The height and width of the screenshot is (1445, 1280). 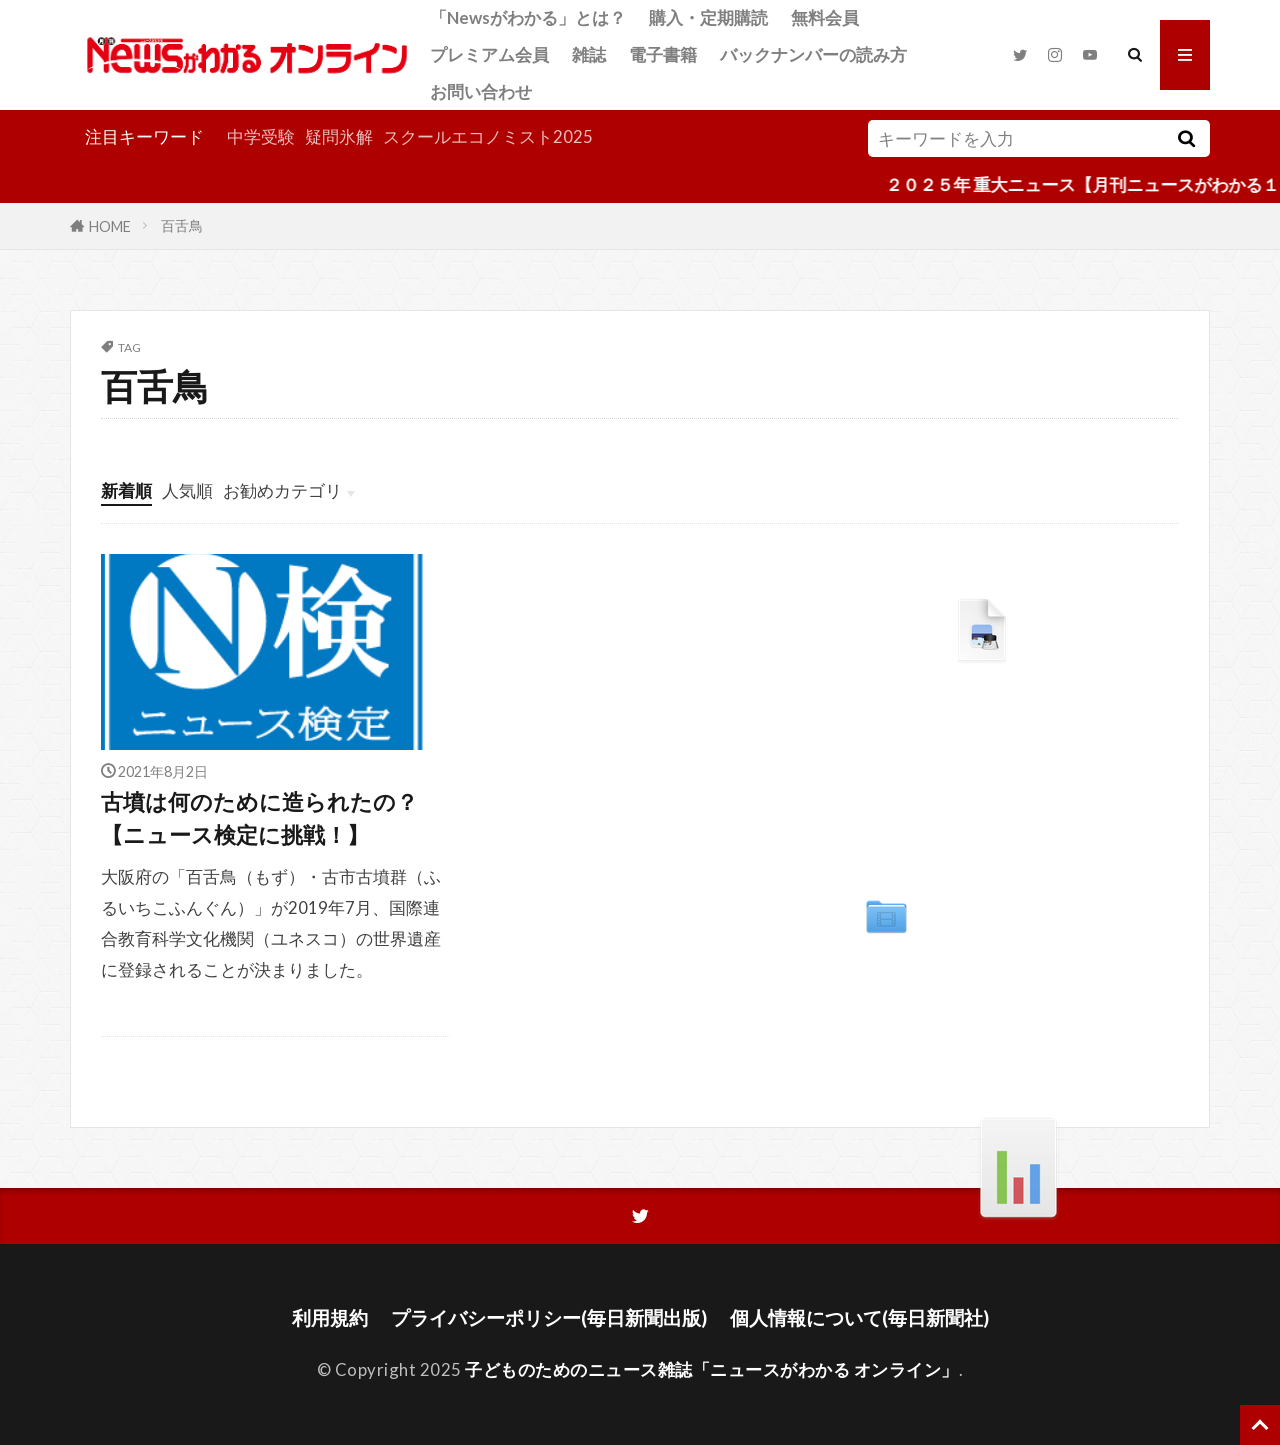 I want to click on open your movies folder, so click(x=886, y=916).